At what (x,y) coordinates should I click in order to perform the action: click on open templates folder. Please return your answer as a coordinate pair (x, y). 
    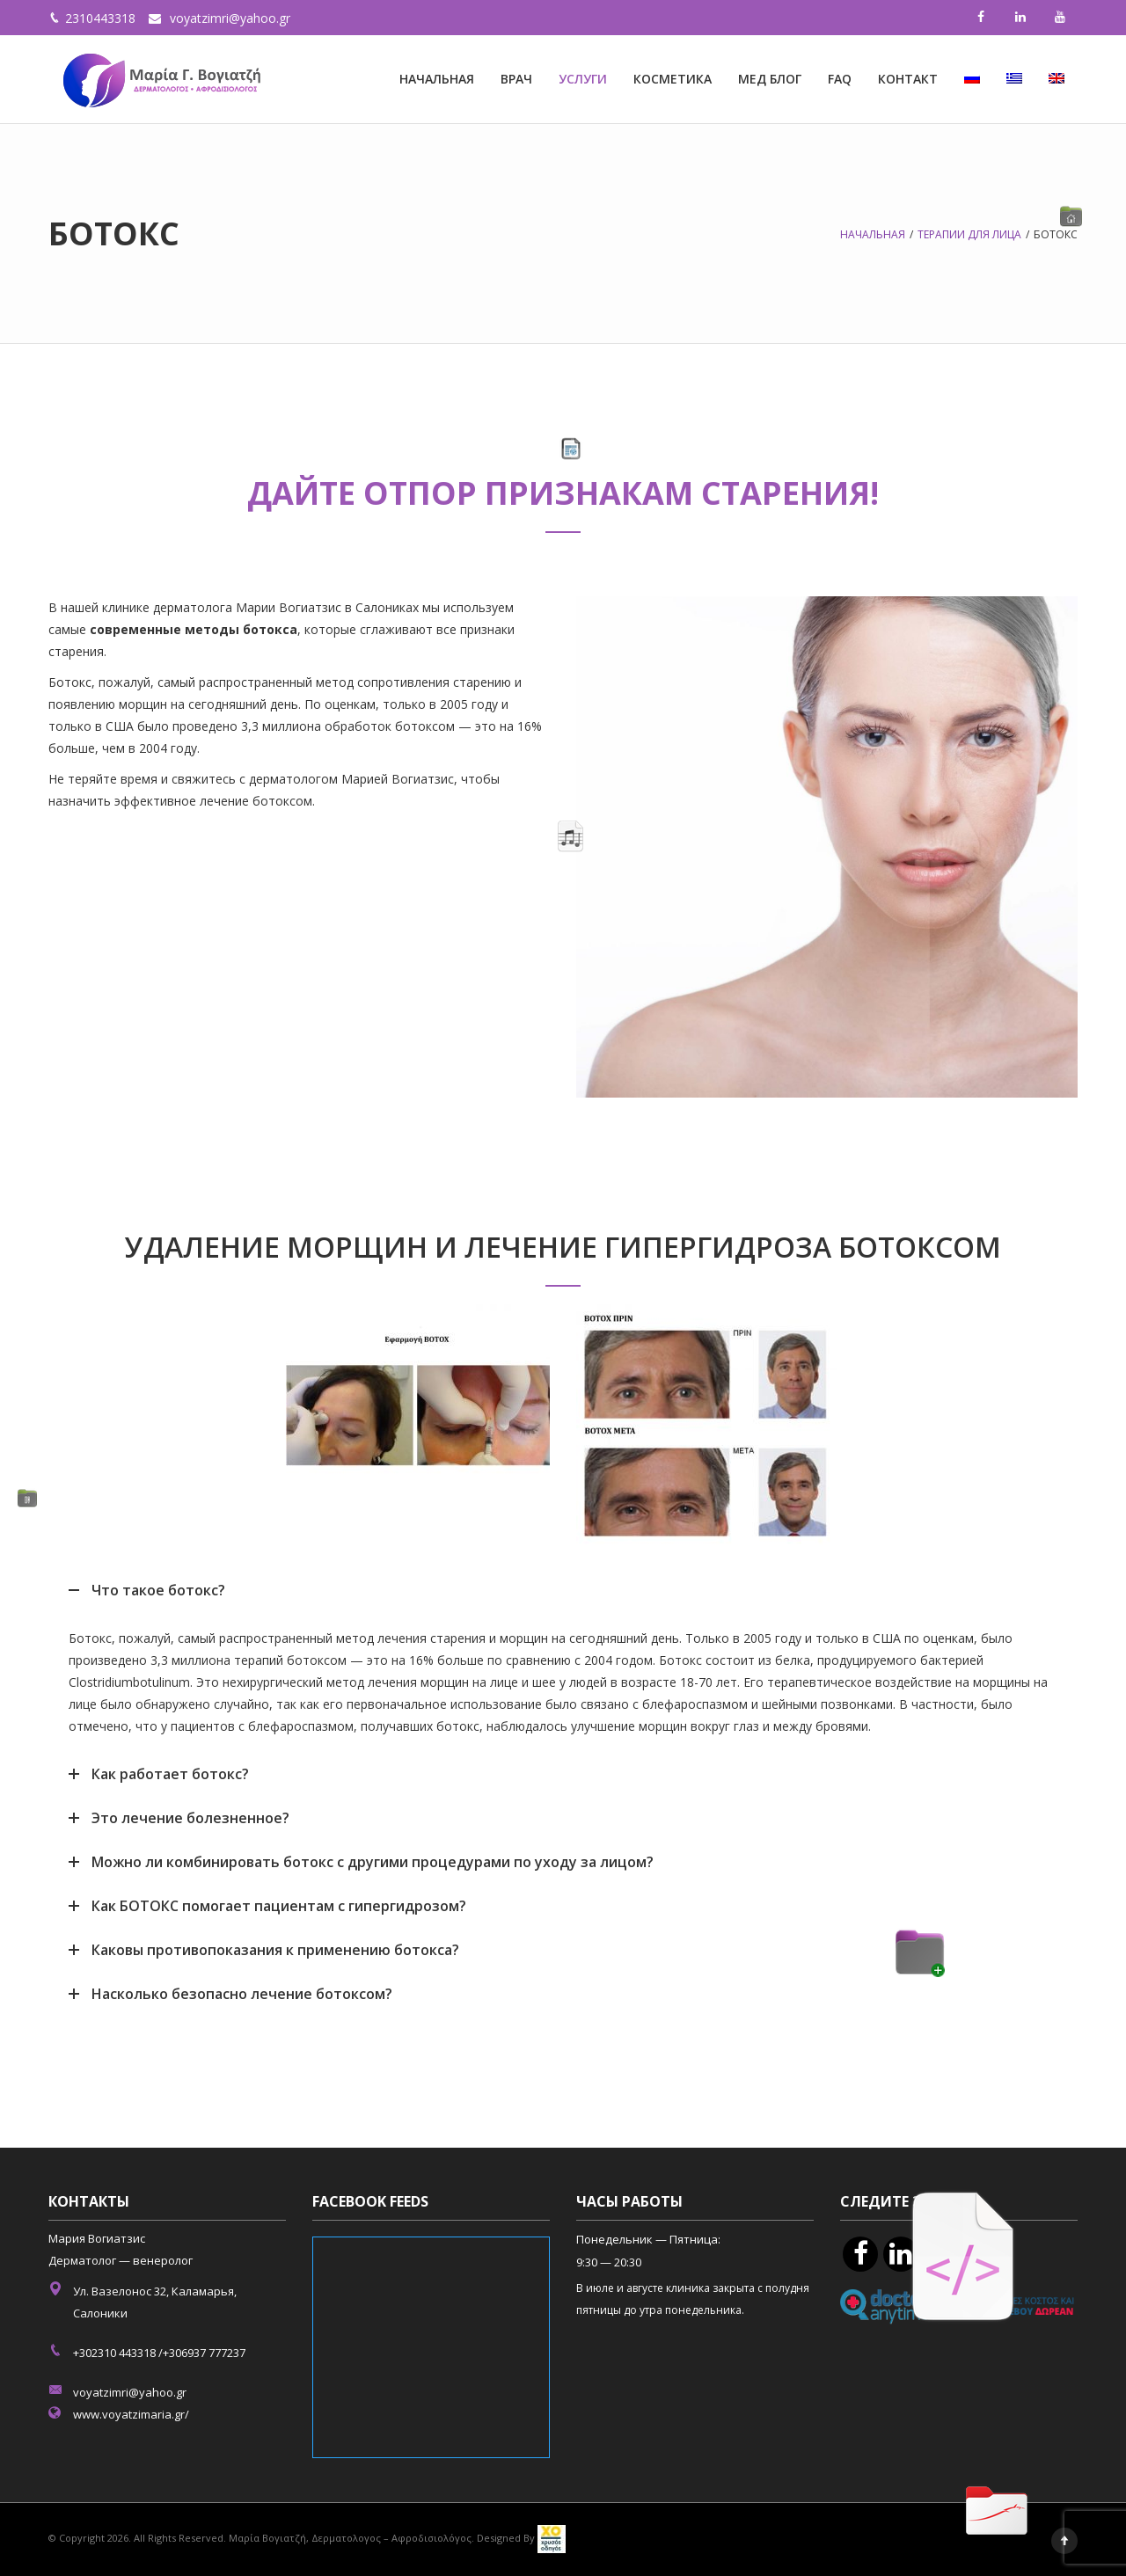
    Looking at the image, I should click on (27, 1498).